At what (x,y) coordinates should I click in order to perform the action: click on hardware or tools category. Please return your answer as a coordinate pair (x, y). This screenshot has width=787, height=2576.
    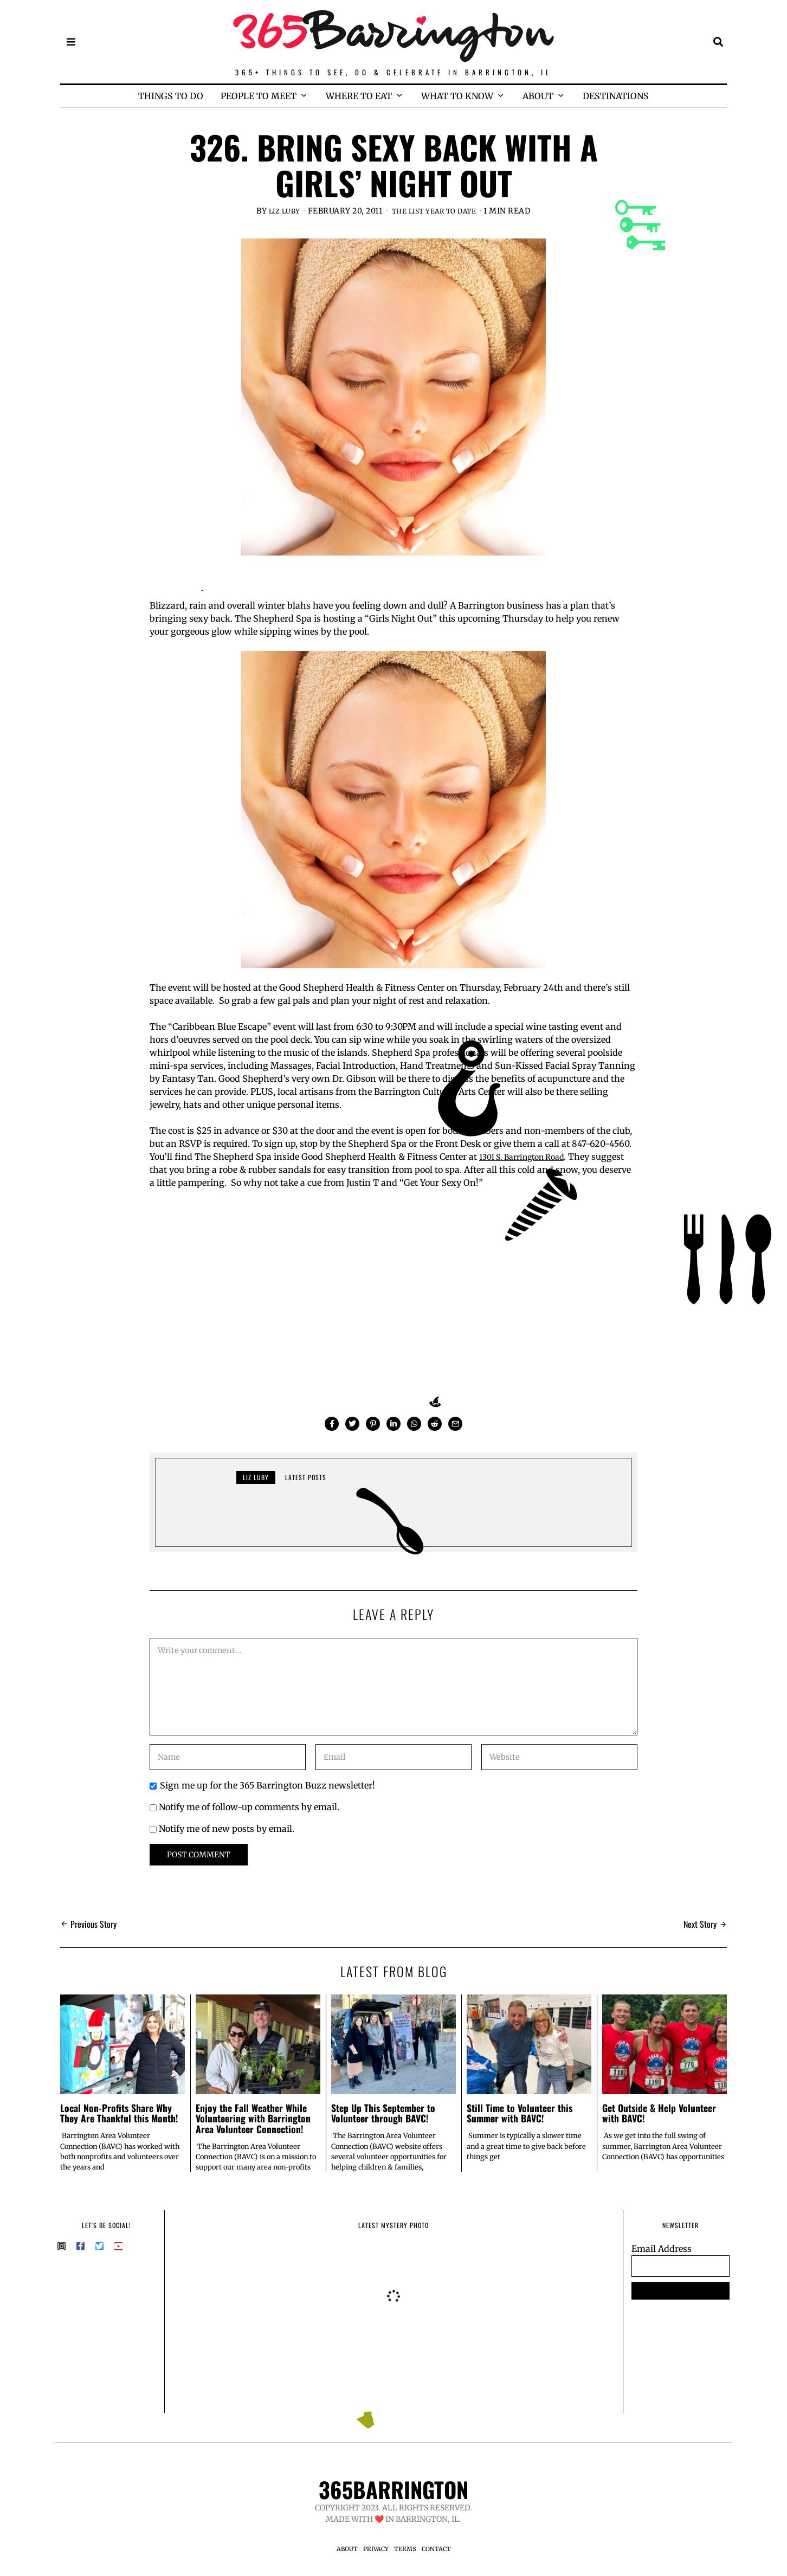
    Looking at the image, I should click on (540, 1204).